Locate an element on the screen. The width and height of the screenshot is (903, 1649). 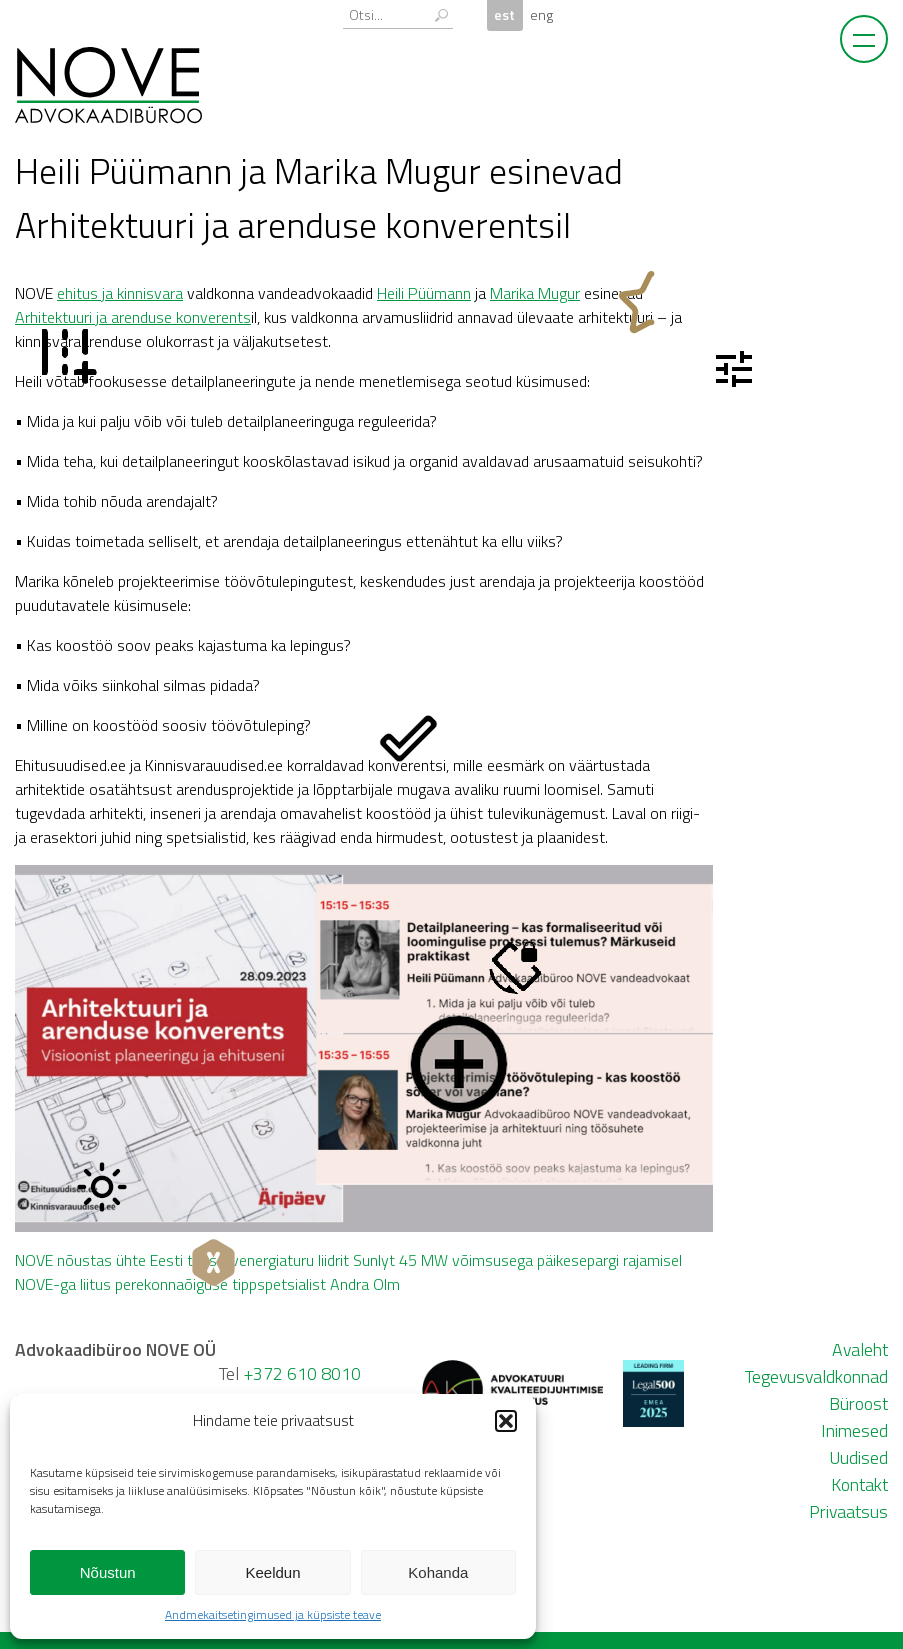
task completed successfully is located at coordinates (408, 738).